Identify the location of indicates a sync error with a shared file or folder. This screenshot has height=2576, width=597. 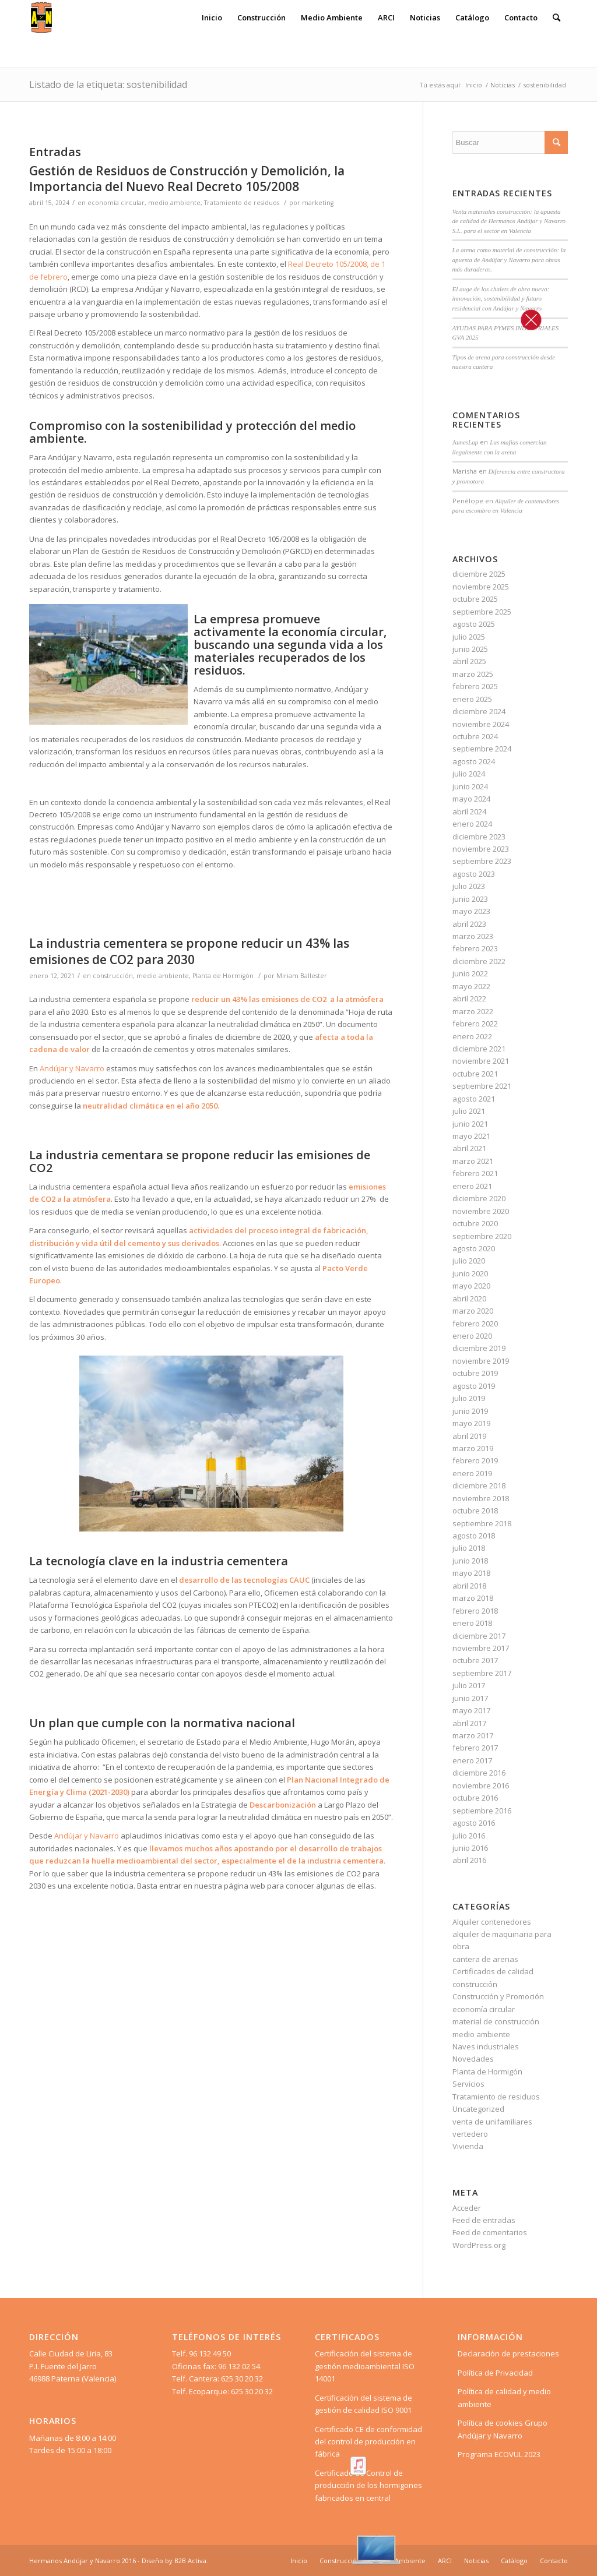
(531, 320).